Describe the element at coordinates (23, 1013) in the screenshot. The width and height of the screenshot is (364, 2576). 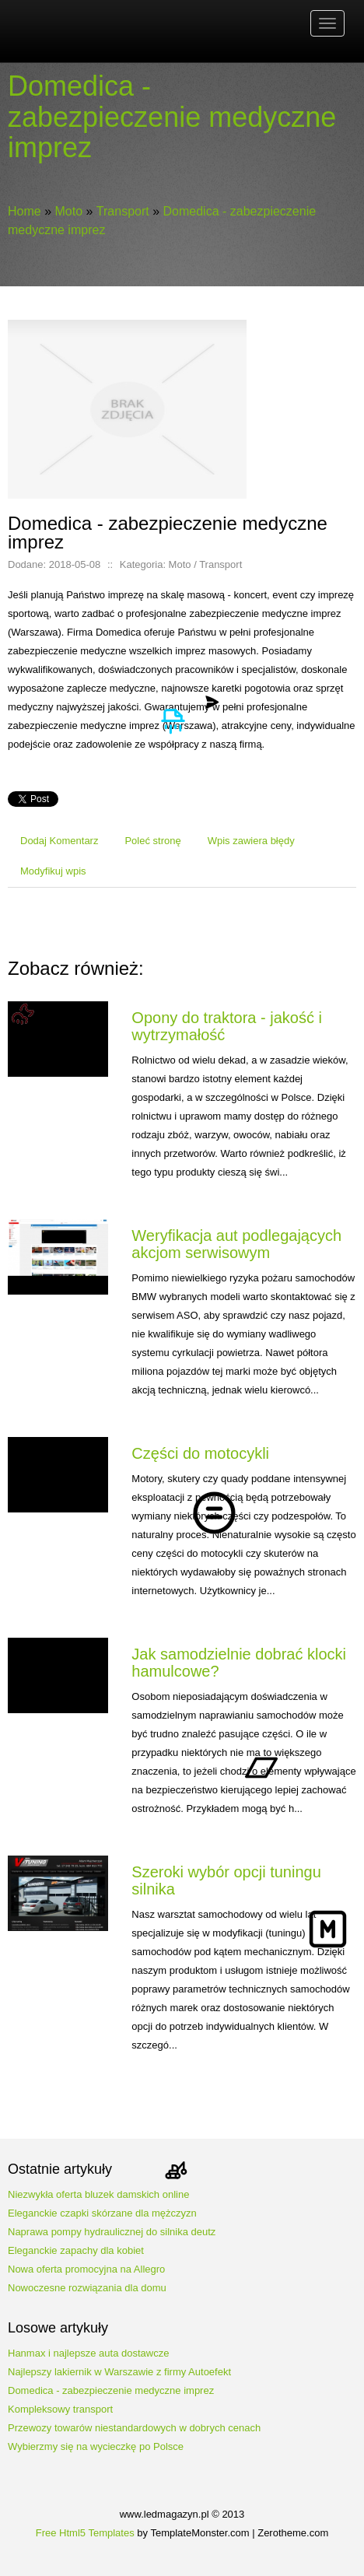
I see `indicates nighttime rainy weather conditions` at that location.